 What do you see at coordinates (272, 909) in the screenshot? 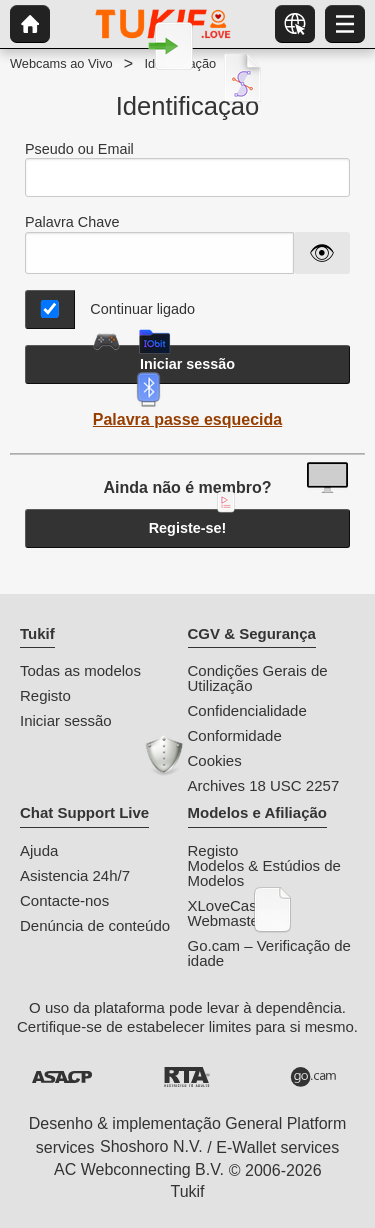
I see `preview a text file before opening` at bounding box center [272, 909].